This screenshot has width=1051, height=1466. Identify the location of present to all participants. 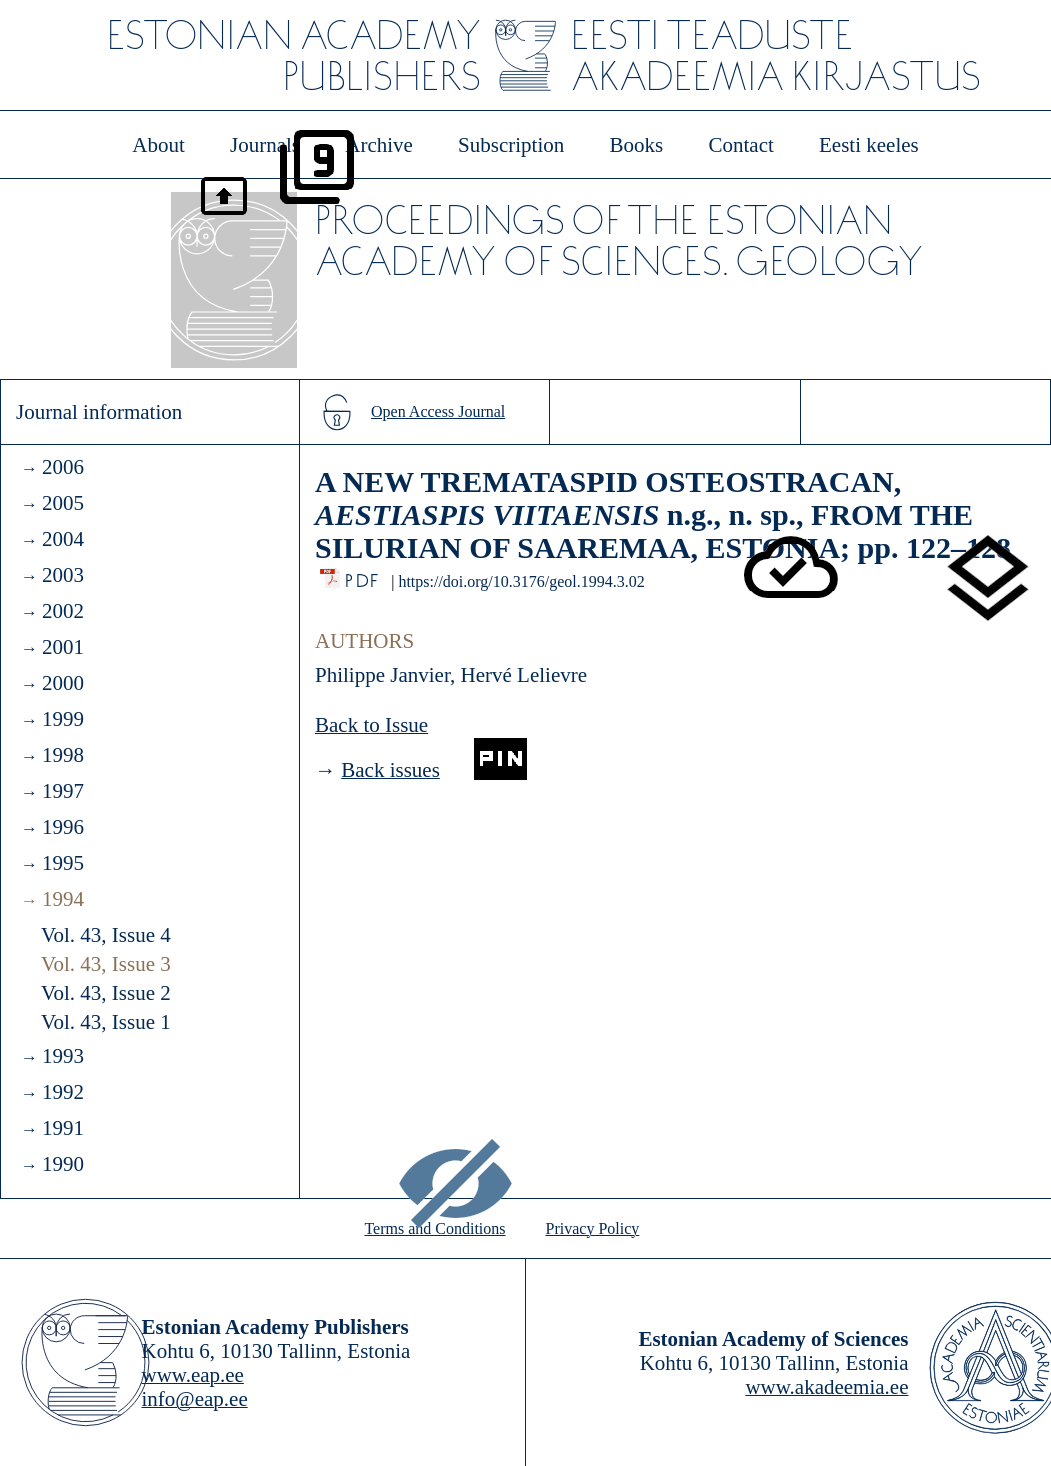
(224, 196).